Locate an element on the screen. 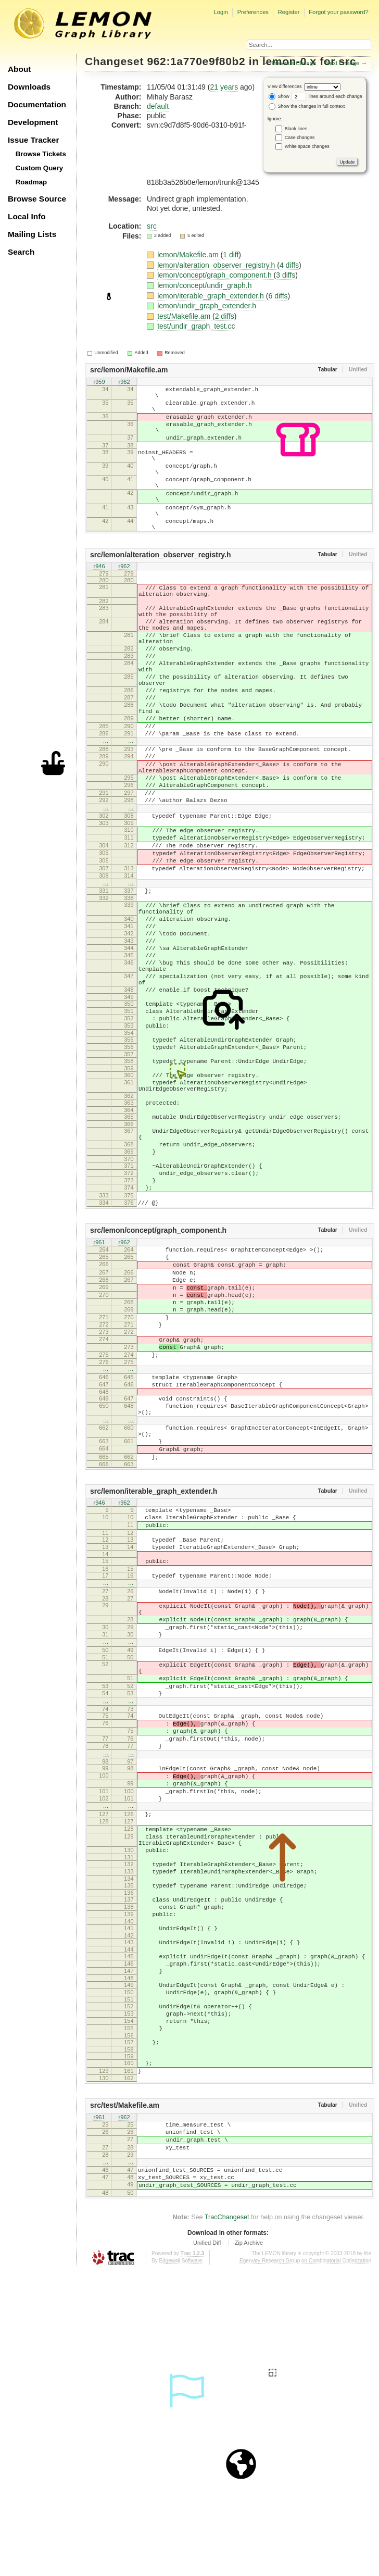 This screenshot has height=2576, width=379. indicates kitchen or bathroom facilities is located at coordinates (53, 763).